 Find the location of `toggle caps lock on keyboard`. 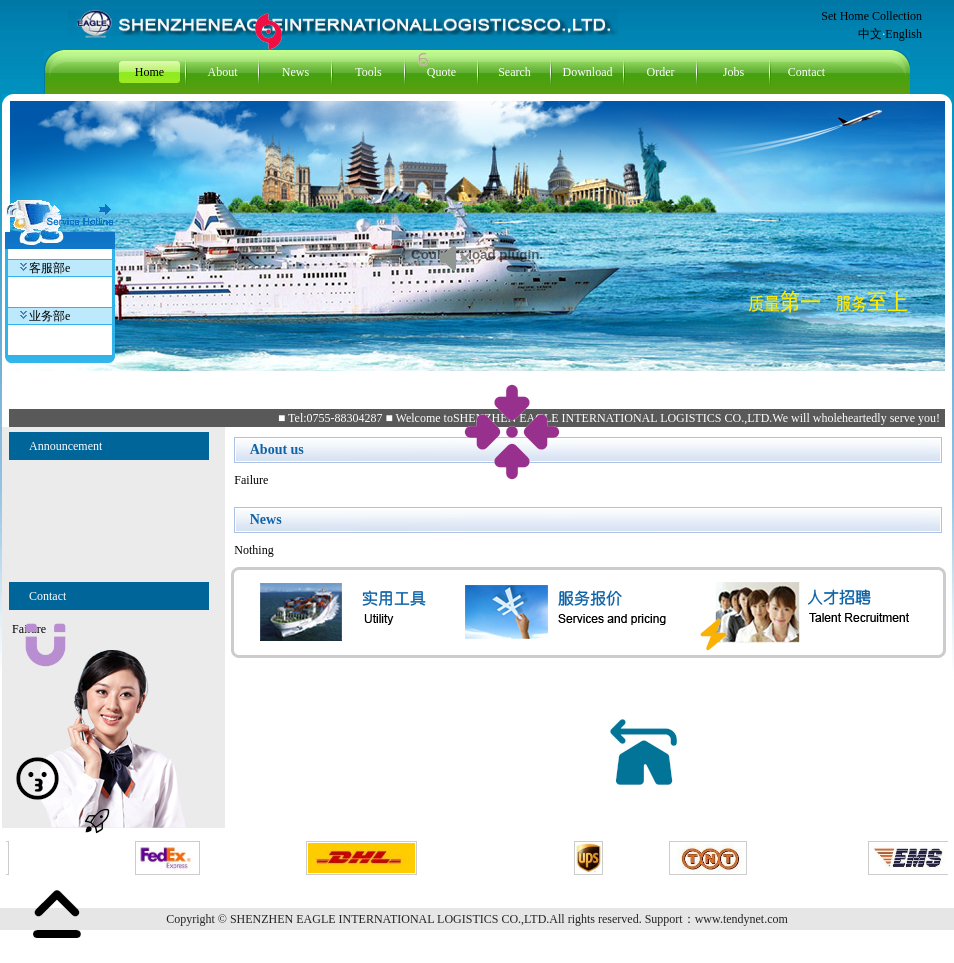

toggle caps lock on keyboard is located at coordinates (57, 914).